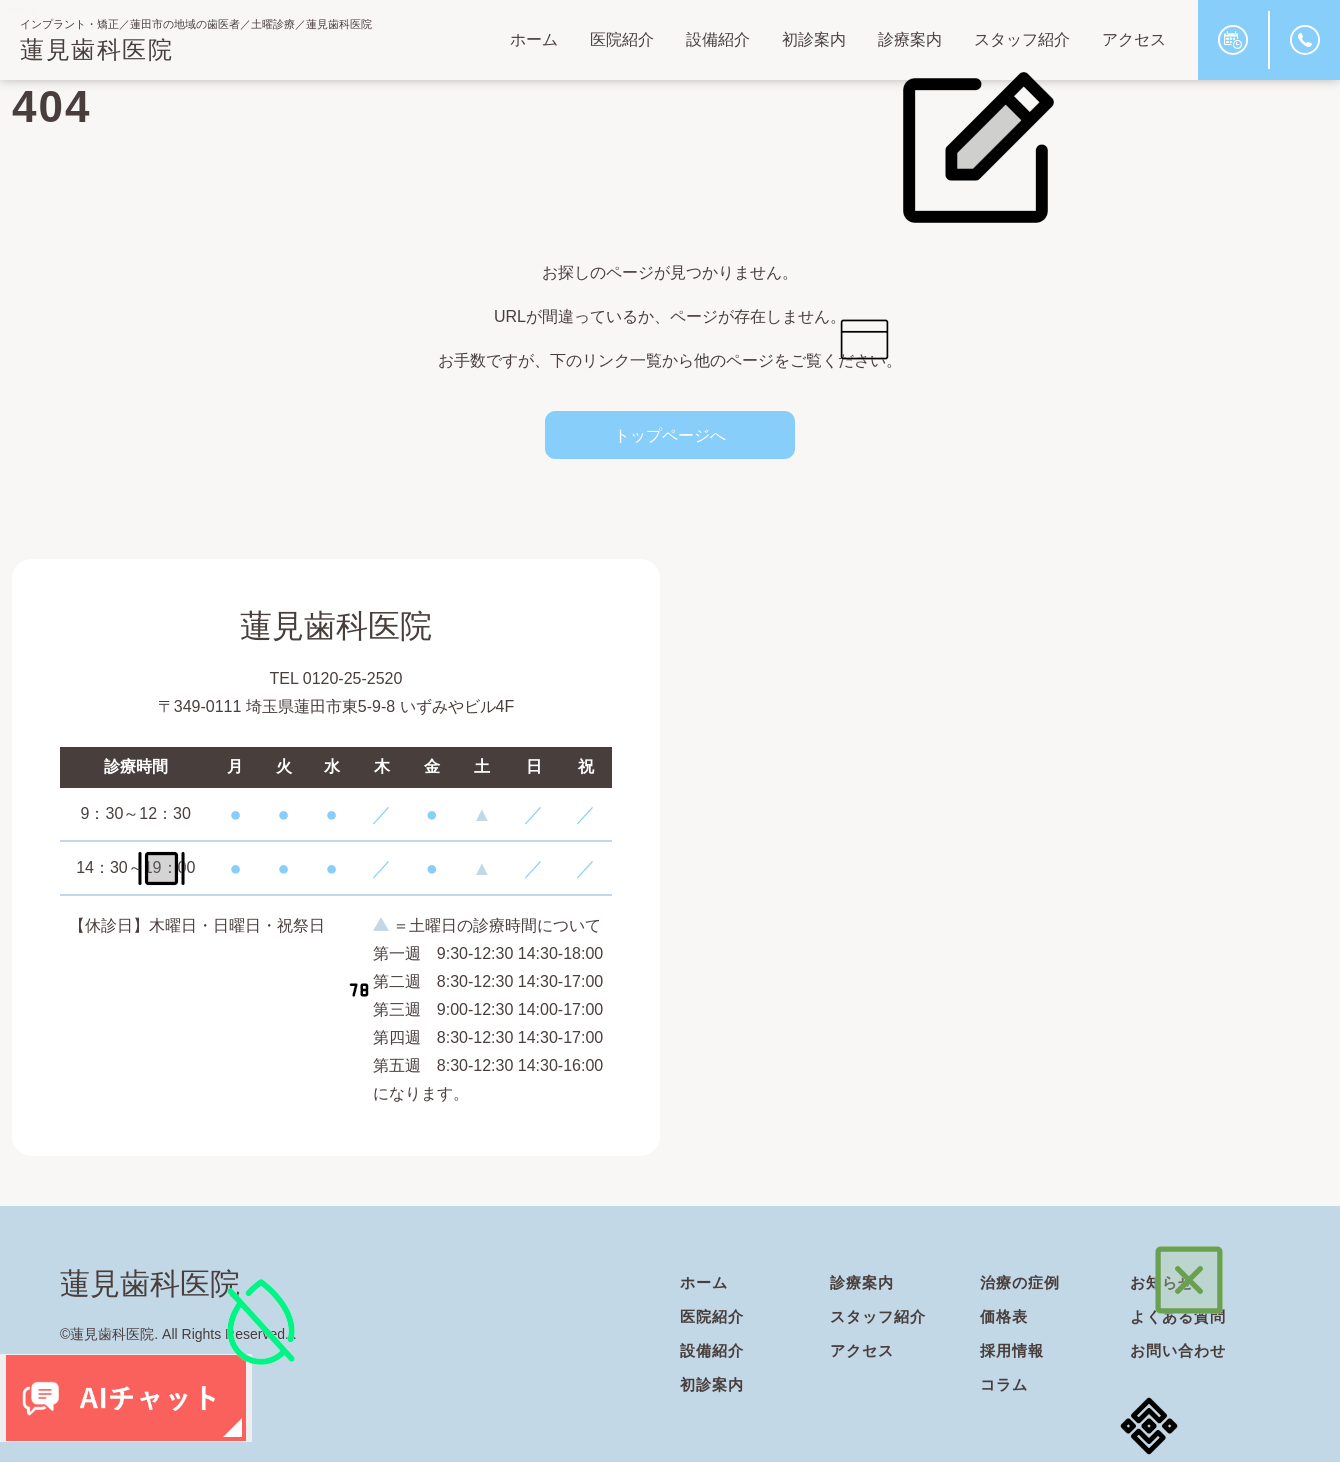 The image size is (1340, 1462). What do you see at coordinates (1149, 1426) in the screenshot?
I see `access binance cryptocurrency exchange` at bounding box center [1149, 1426].